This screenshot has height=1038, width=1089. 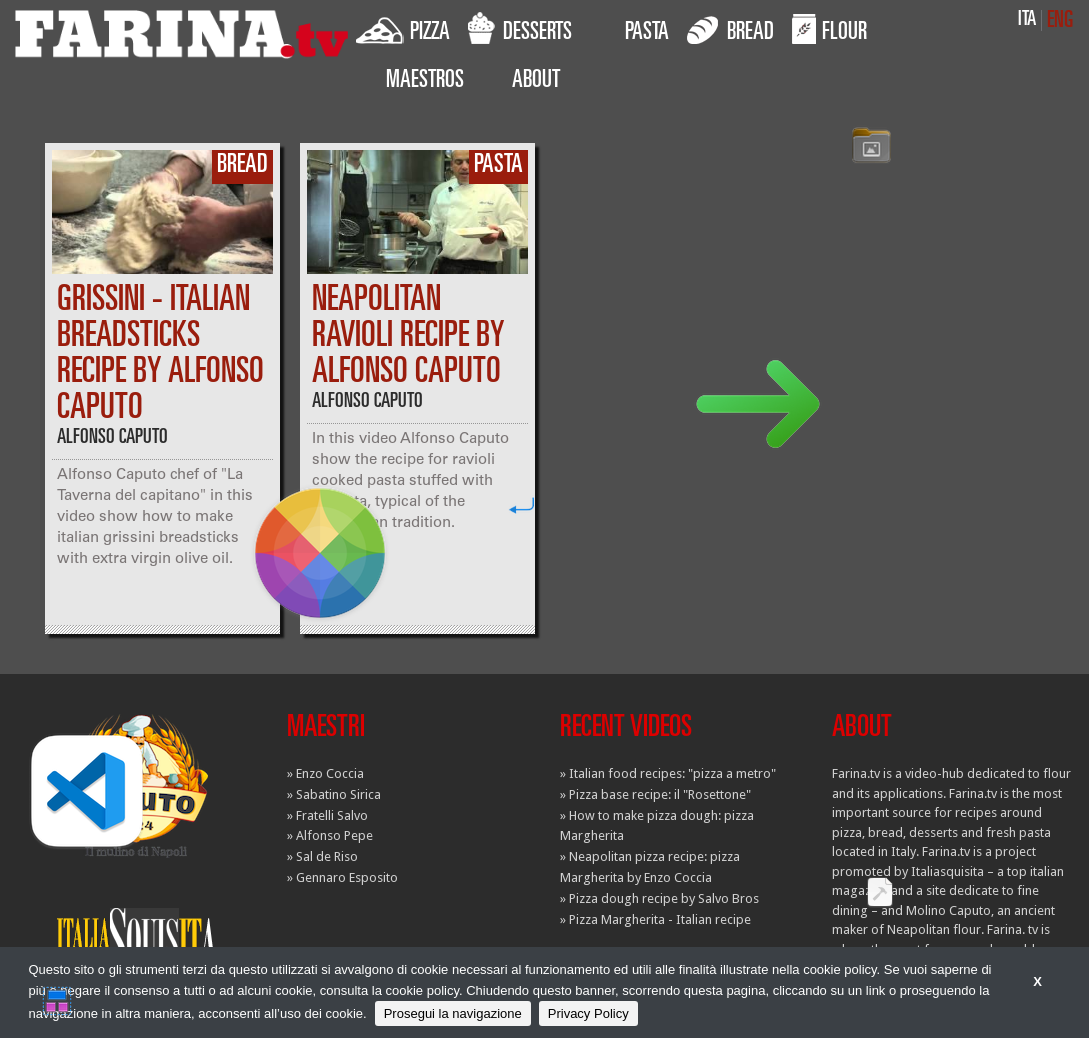 What do you see at coordinates (758, 404) in the screenshot?
I see `move a file or folder to a new location` at bounding box center [758, 404].